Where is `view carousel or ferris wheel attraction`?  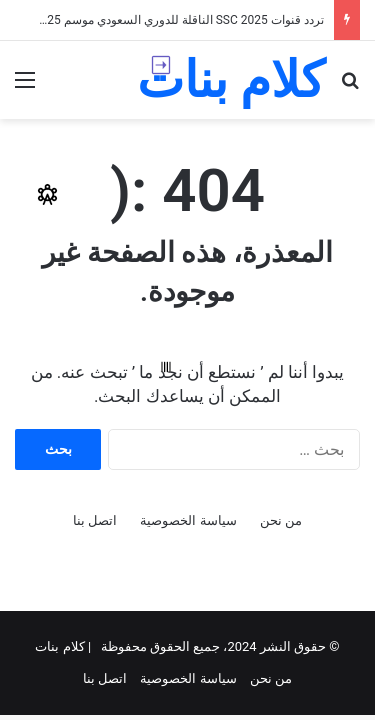 view carousel or ferris wheel attraction is located at coordinates (47, 194).